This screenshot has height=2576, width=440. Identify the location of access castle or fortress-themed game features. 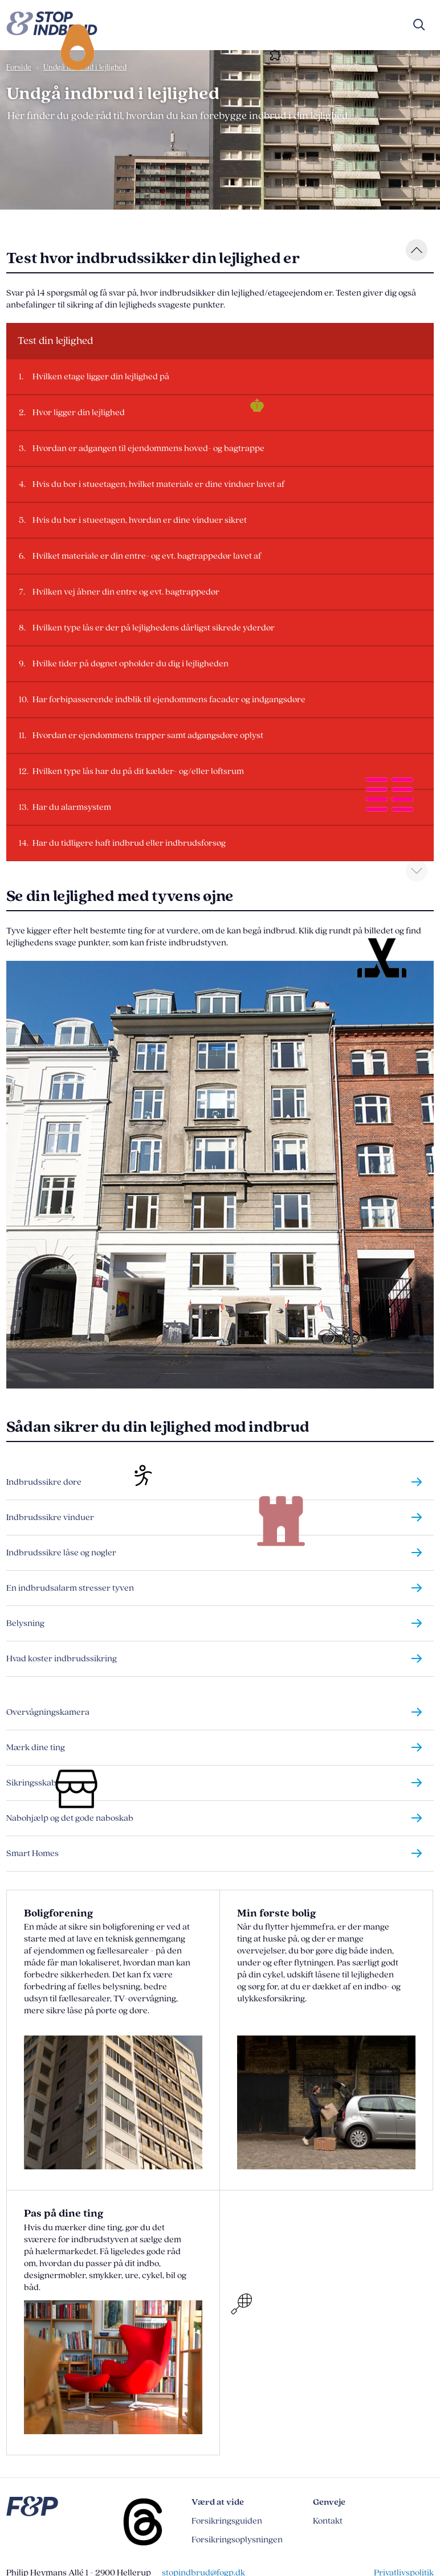
(281, 1520).